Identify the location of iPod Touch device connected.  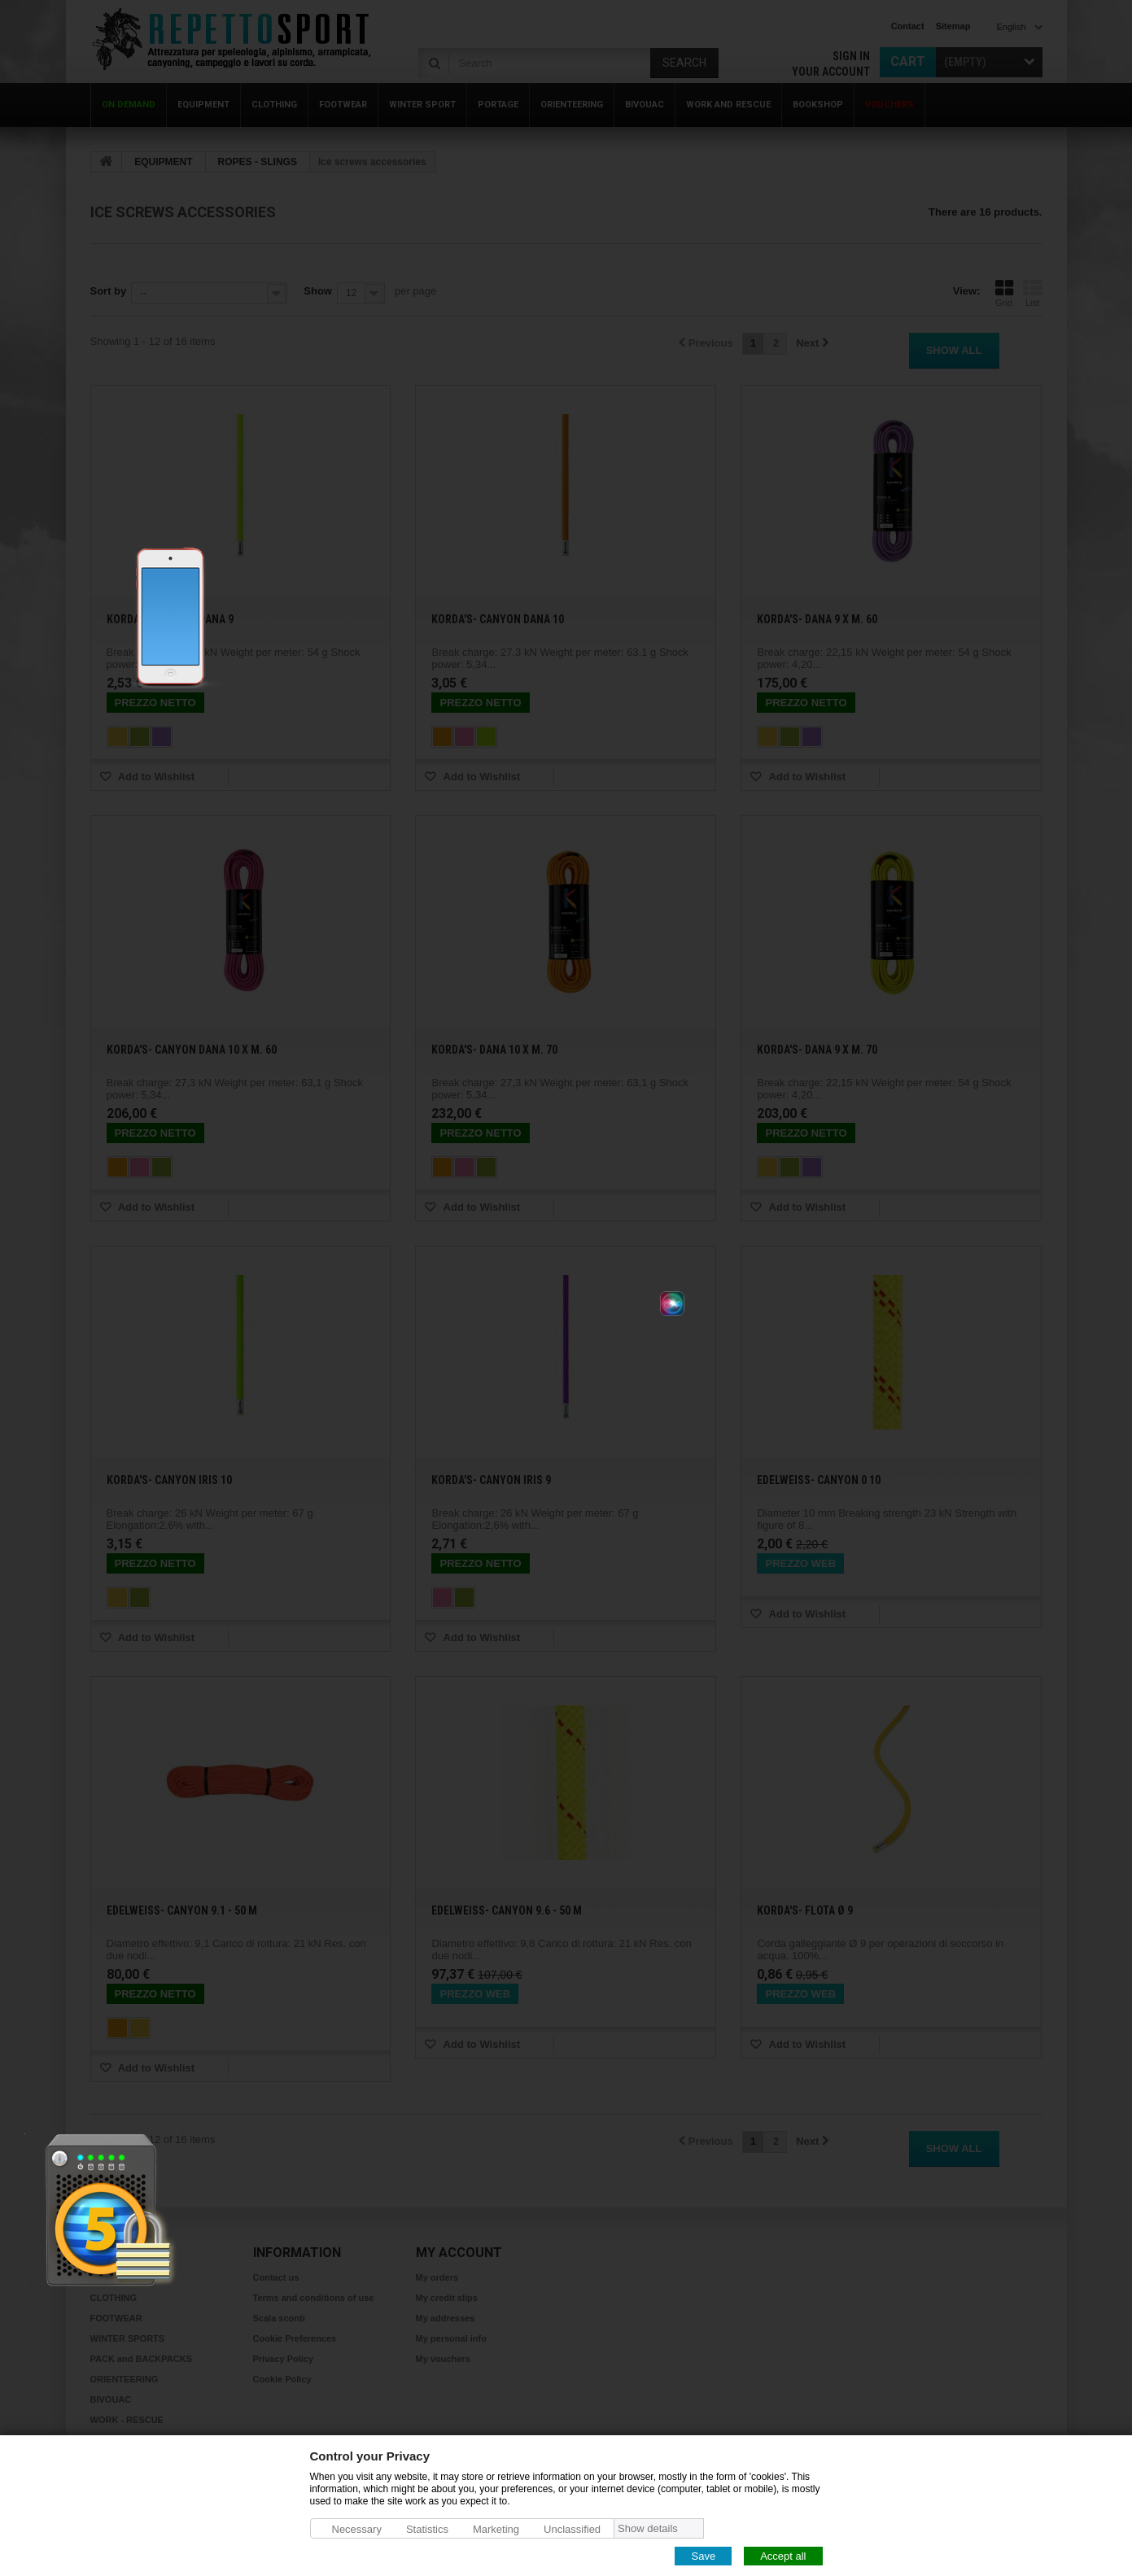
(170, 618).